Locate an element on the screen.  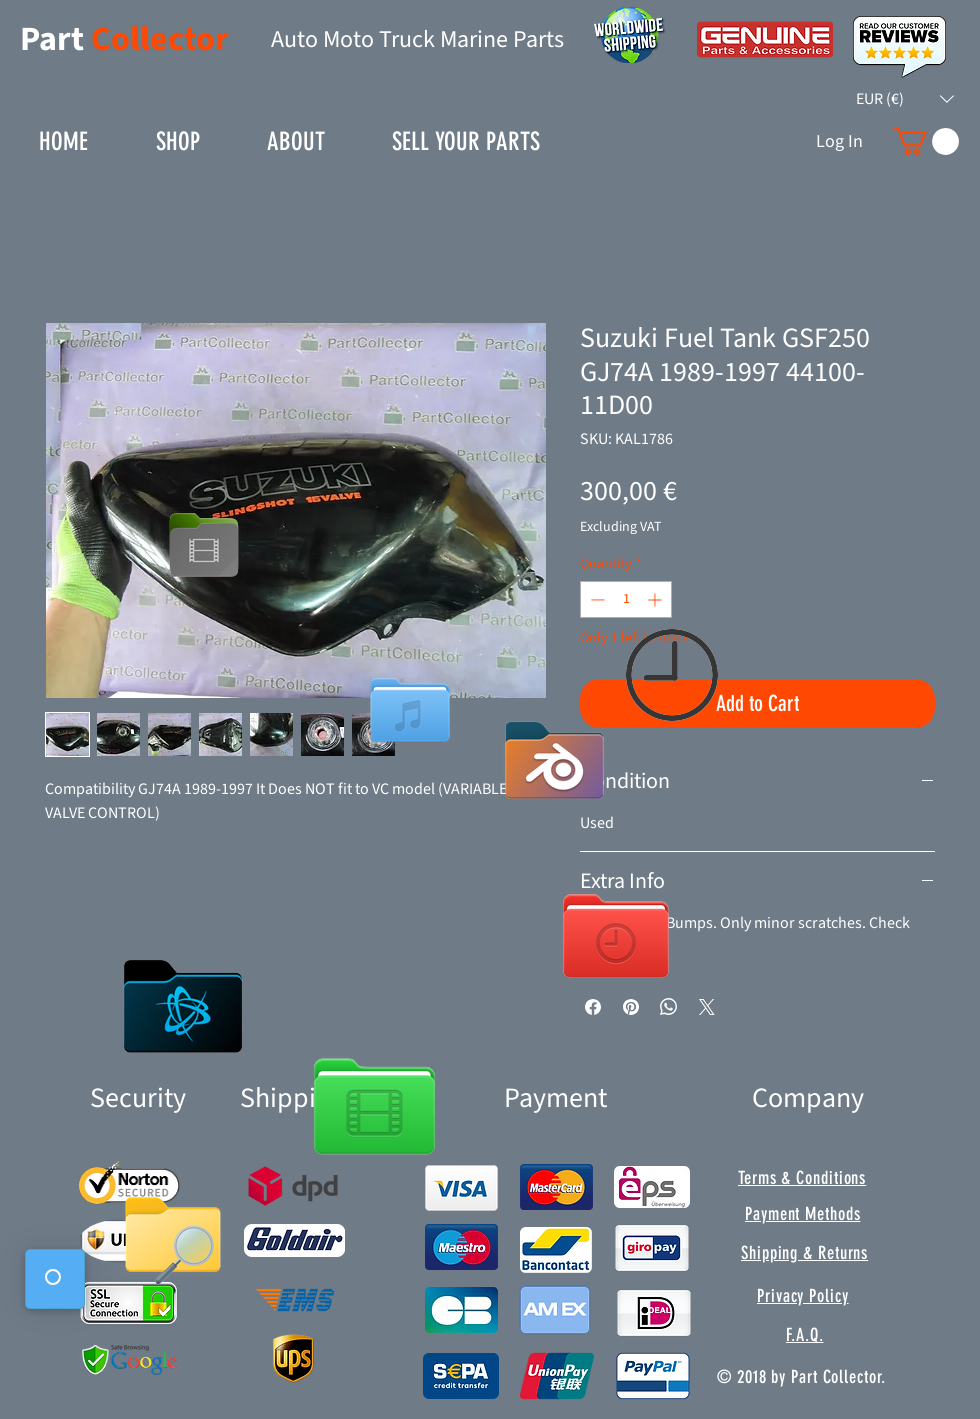
view slideshow or presentation mode is located at coordinates (672, 675).